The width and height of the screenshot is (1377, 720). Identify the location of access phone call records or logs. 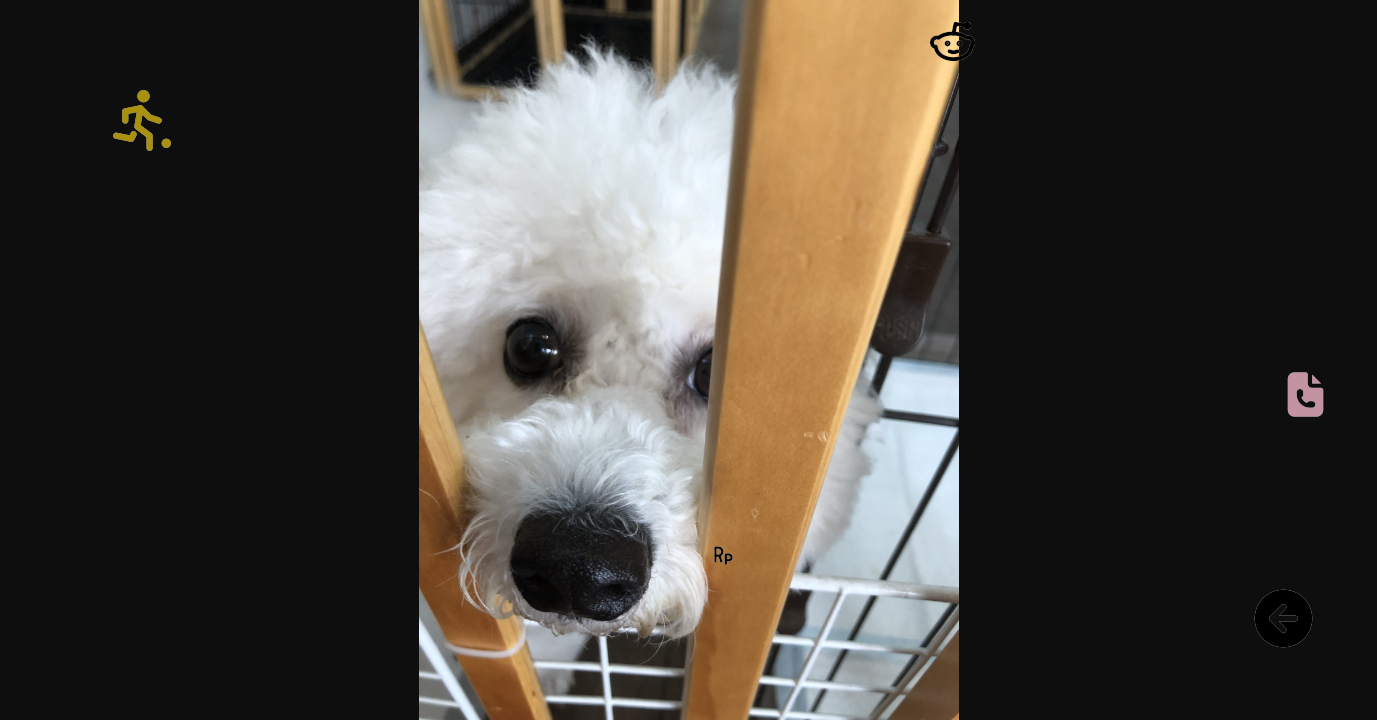
(1305, 394).